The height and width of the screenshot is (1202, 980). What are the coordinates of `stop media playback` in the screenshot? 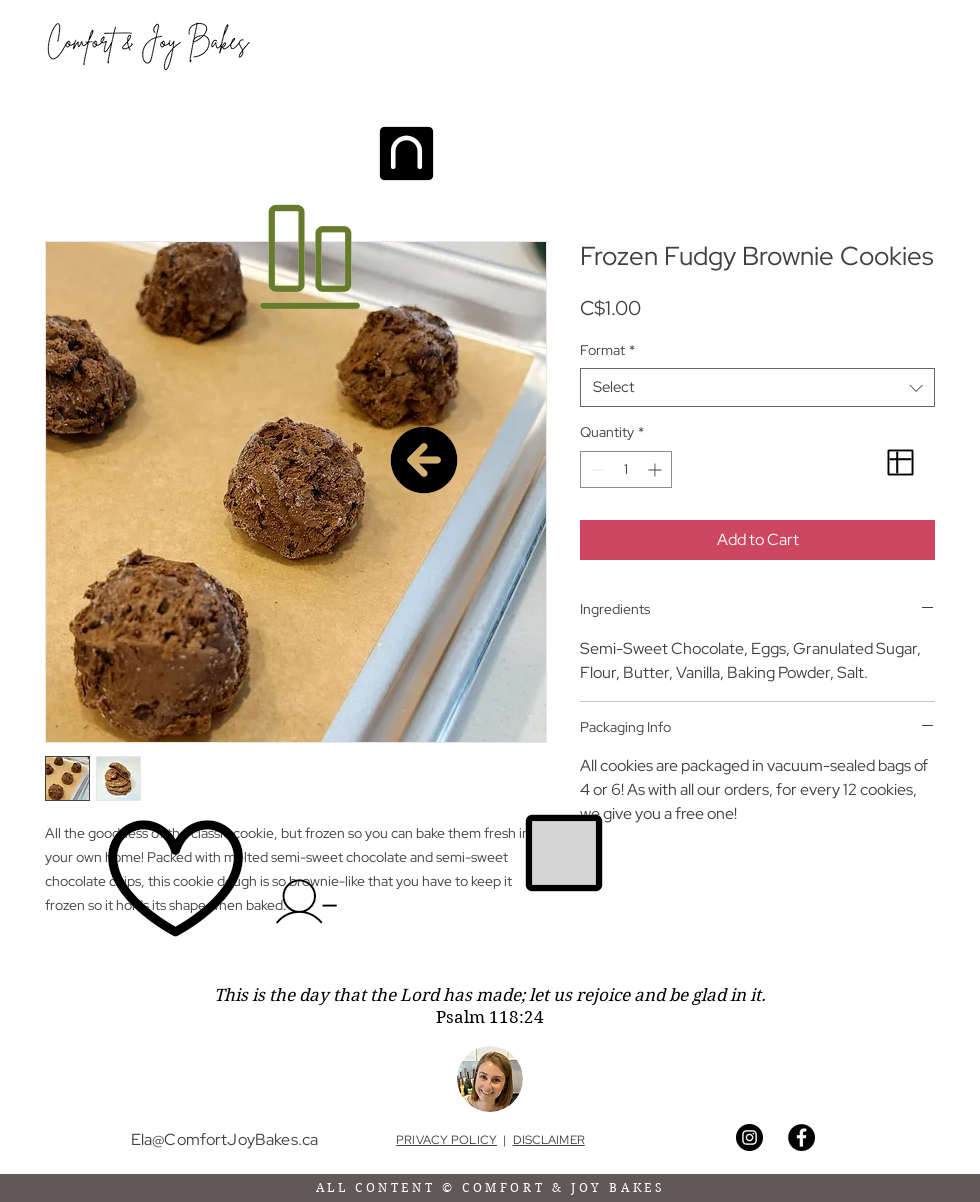 It's located at (564, 853).